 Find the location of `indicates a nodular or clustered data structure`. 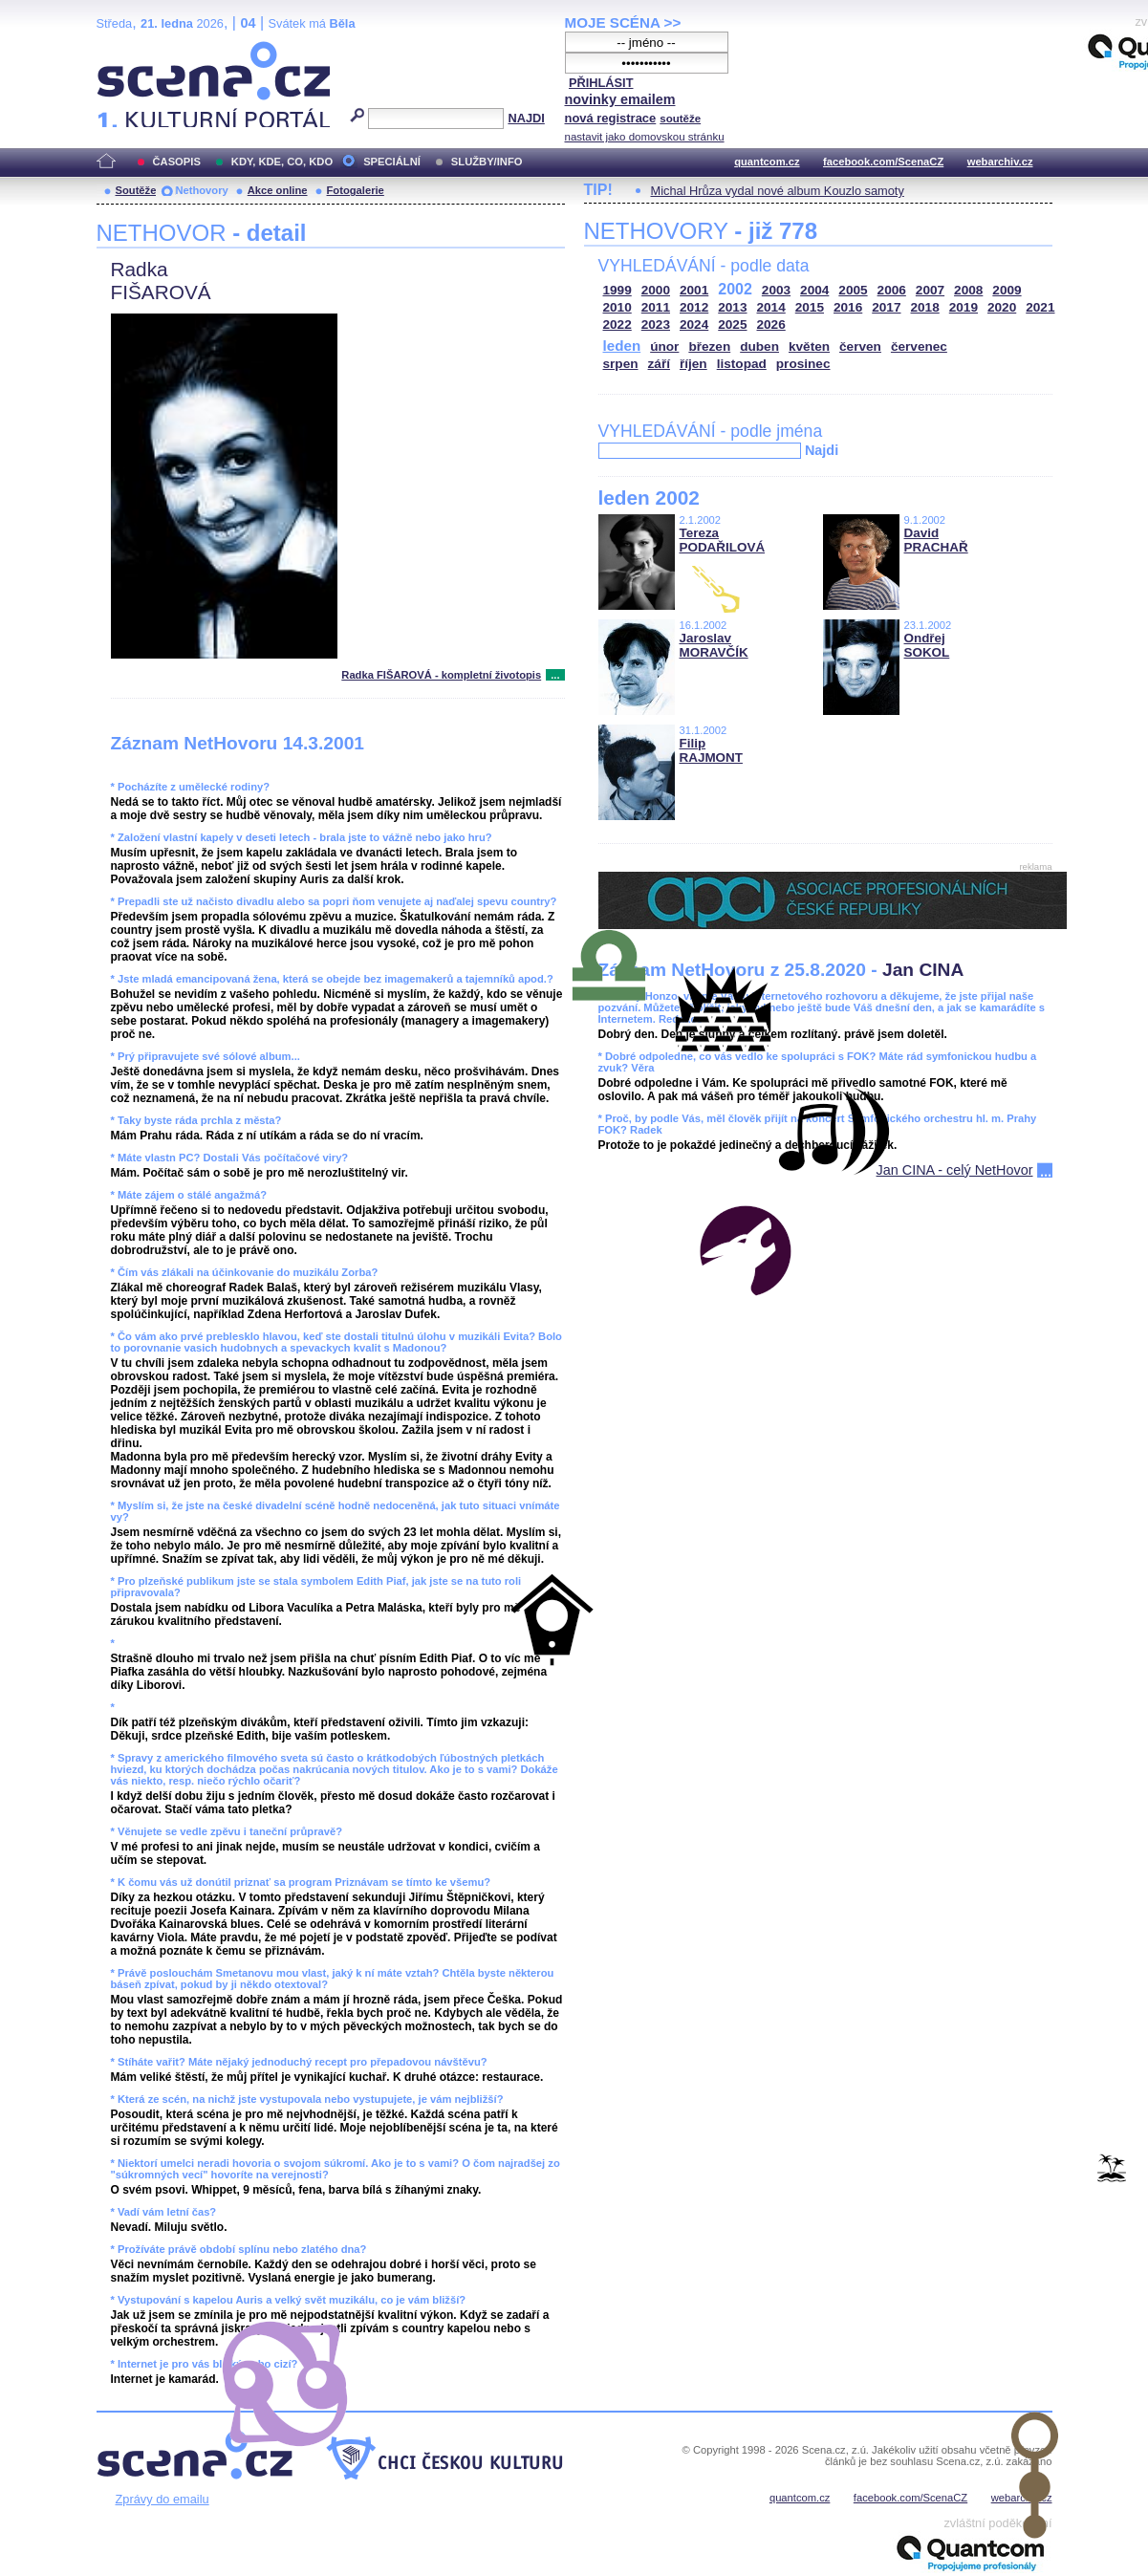

indicates a nodular or clustered data structure is located at coordinates (1034, 2475).